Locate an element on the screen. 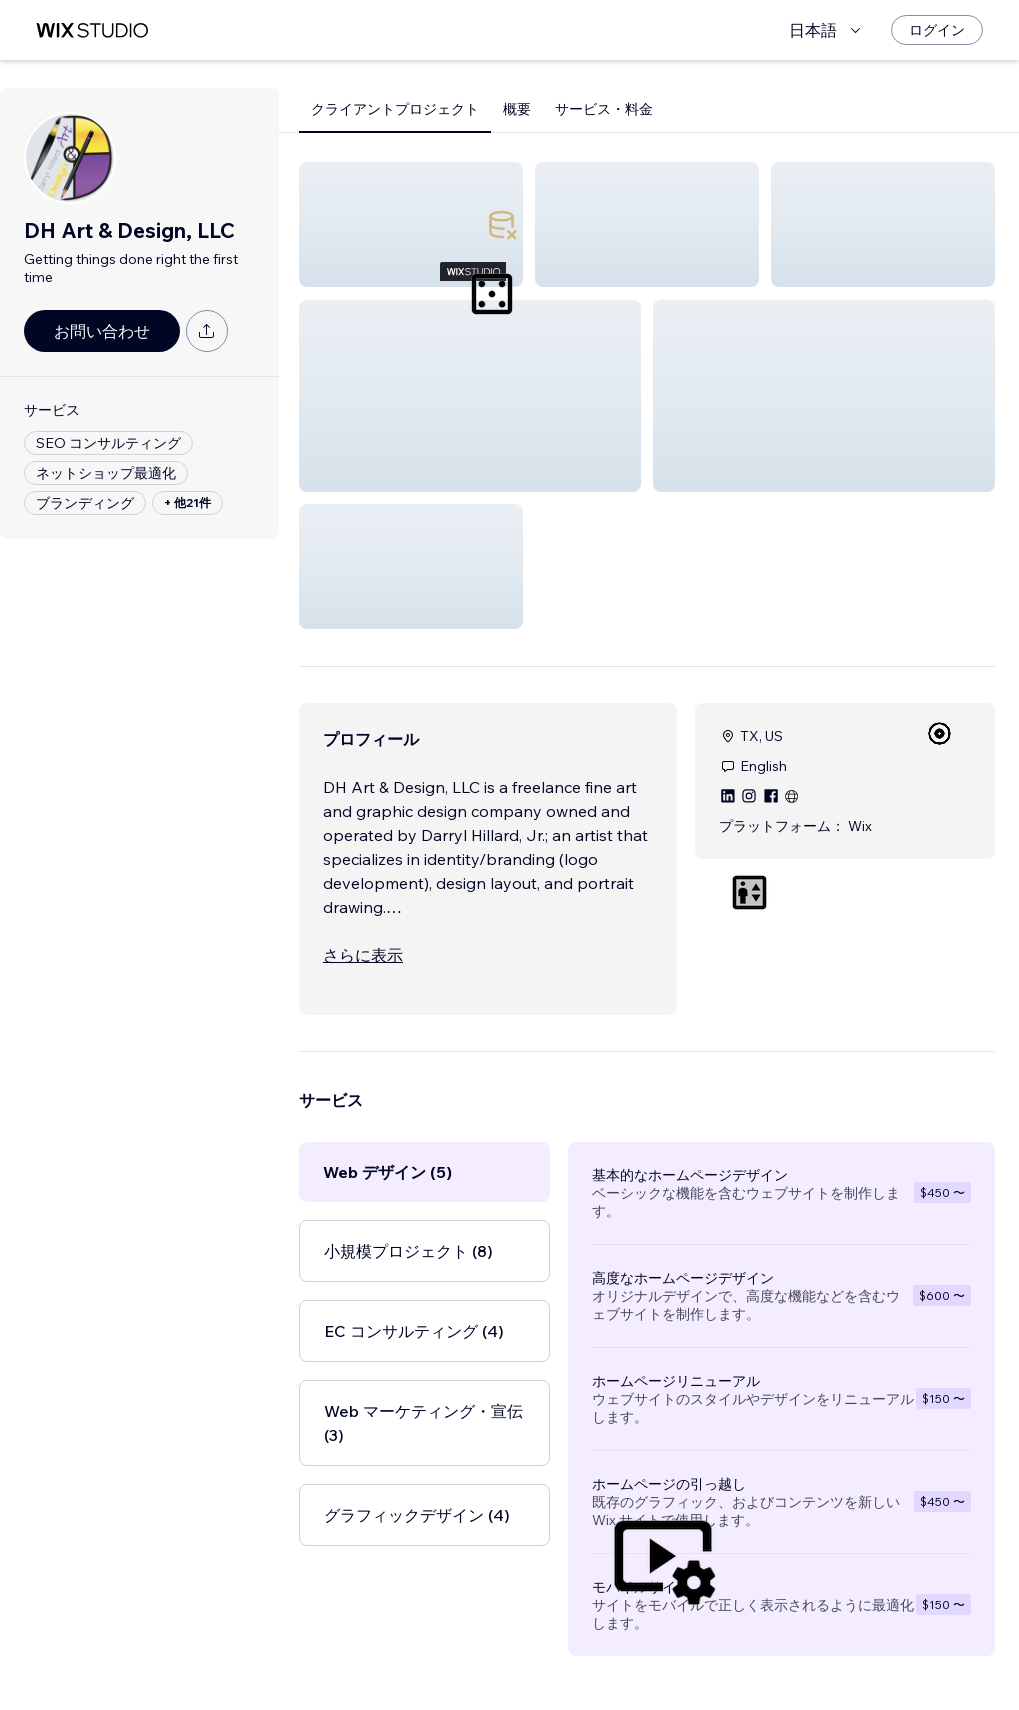 Image resolution: width=1019 pixels, height=1710 pixels. access music albums or library is located at coordinates (939, 733).